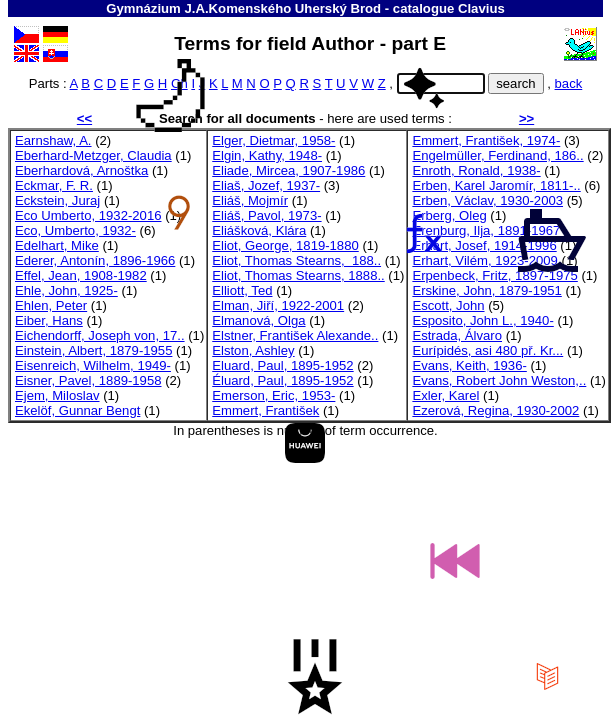 The image size is (611, 720). Describe the element at coordinates (424, 88) in the screenshot. I see `open Google Bard AI assistant` at that location.